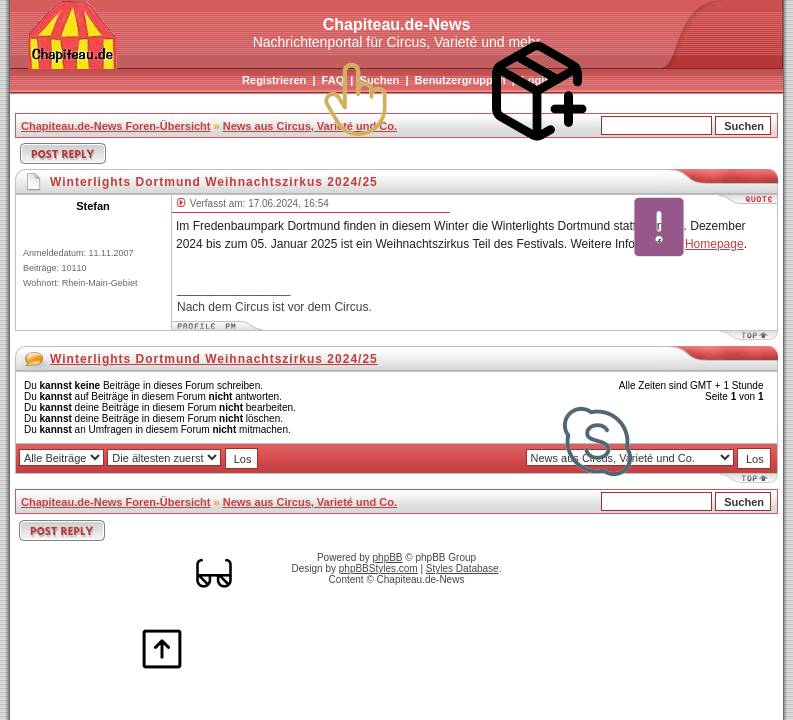  I want to click on indicates a warning or alert requiring attention, so click(659, 227).